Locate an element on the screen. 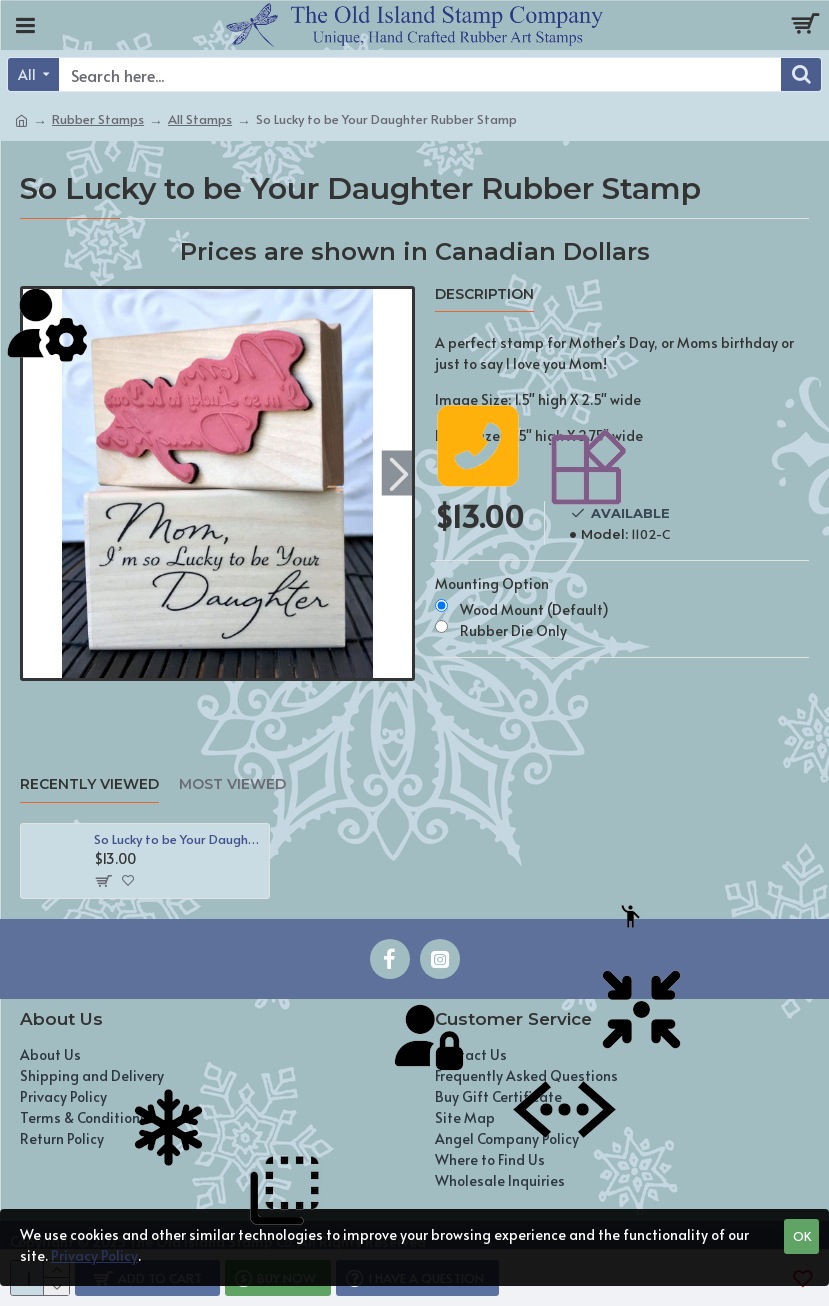 The image size is (829, 1306). access user settings or preferences is located at coordinates (44, 322).